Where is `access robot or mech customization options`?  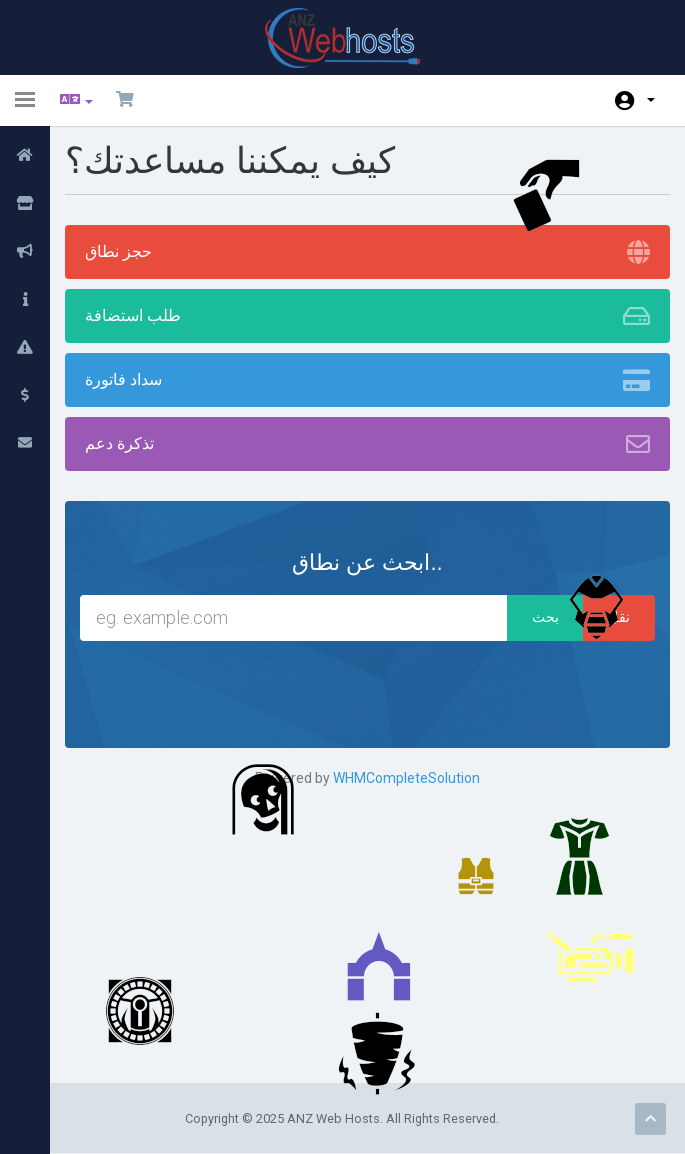 access robot or mech customization options is located at coordinates (596, 607).